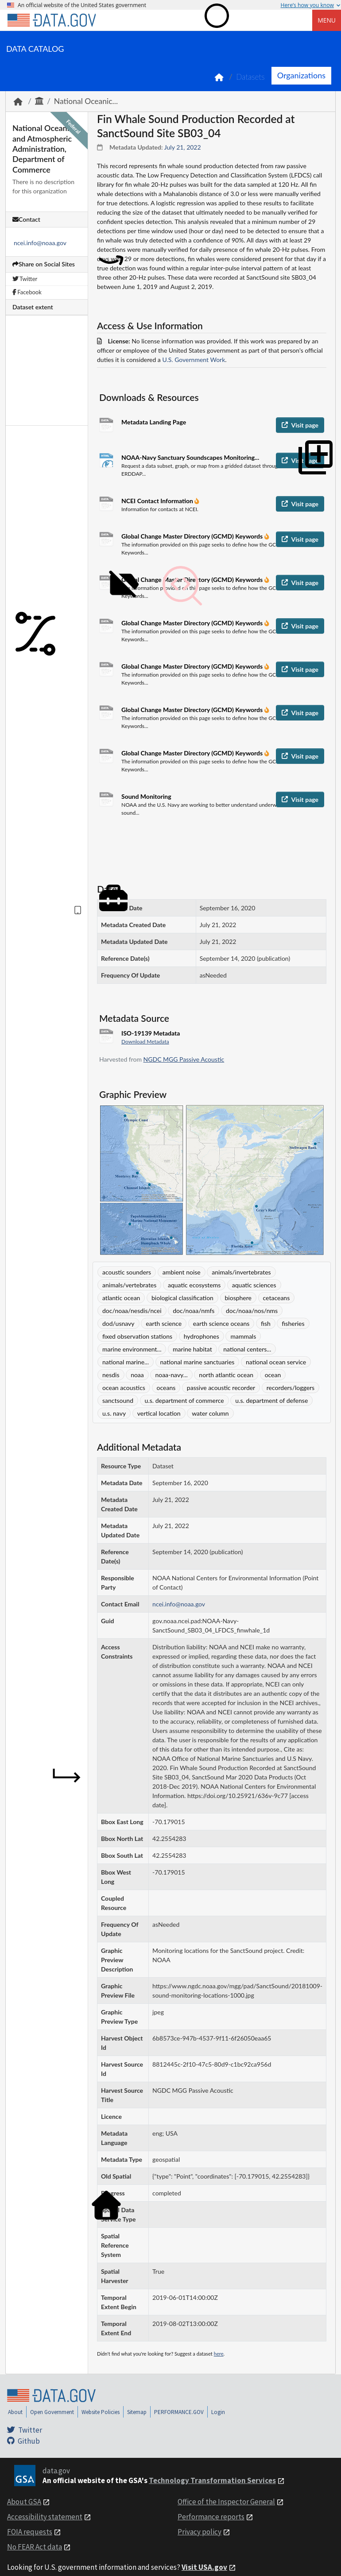  I want to click on adjust animation easing curve control points, so click(35, 634).